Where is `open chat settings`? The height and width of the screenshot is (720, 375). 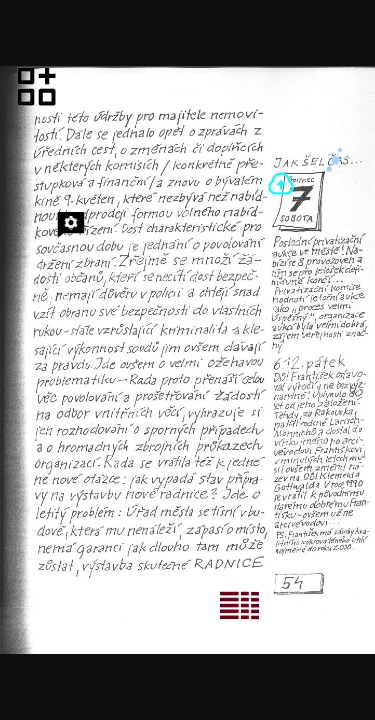 open chat settings is located at coordinates (71, 224).